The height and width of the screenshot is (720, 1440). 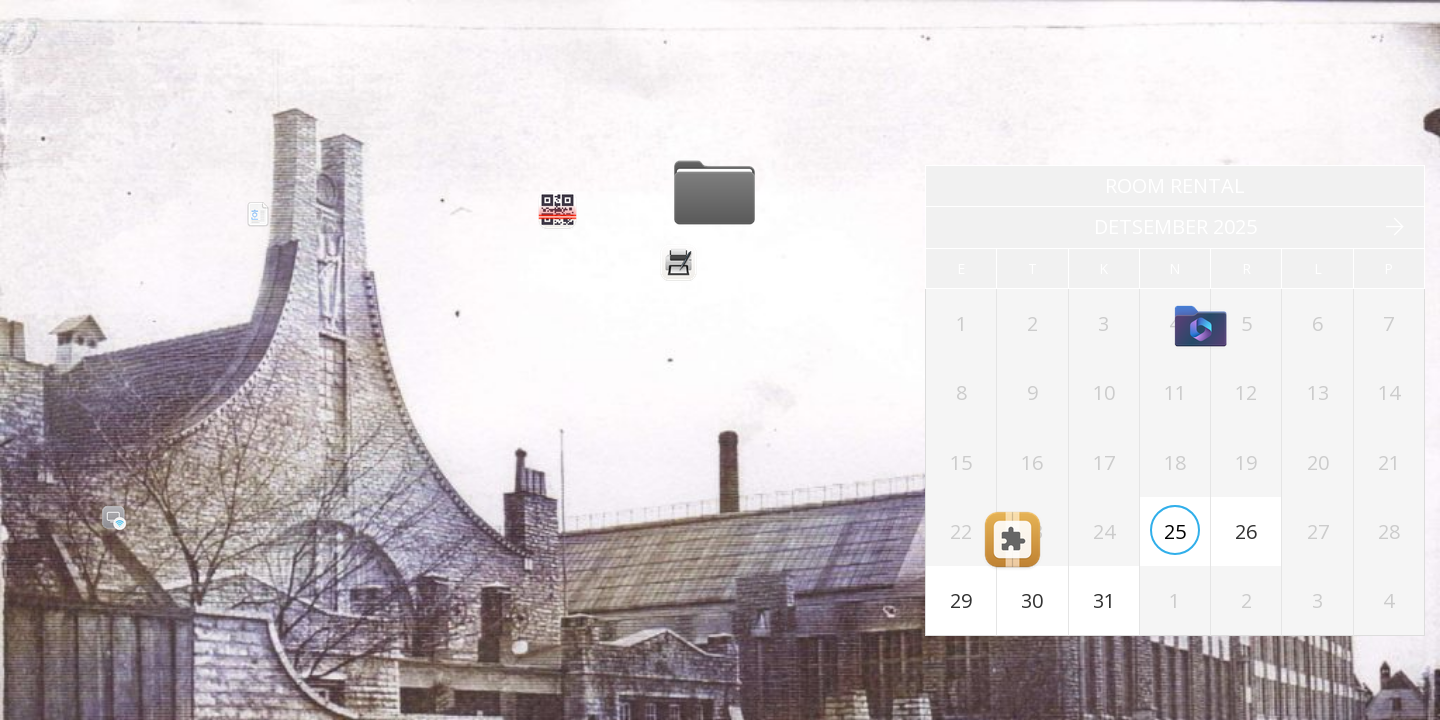 I want to click on open QR code scanner app, so click(x=557, y=209).